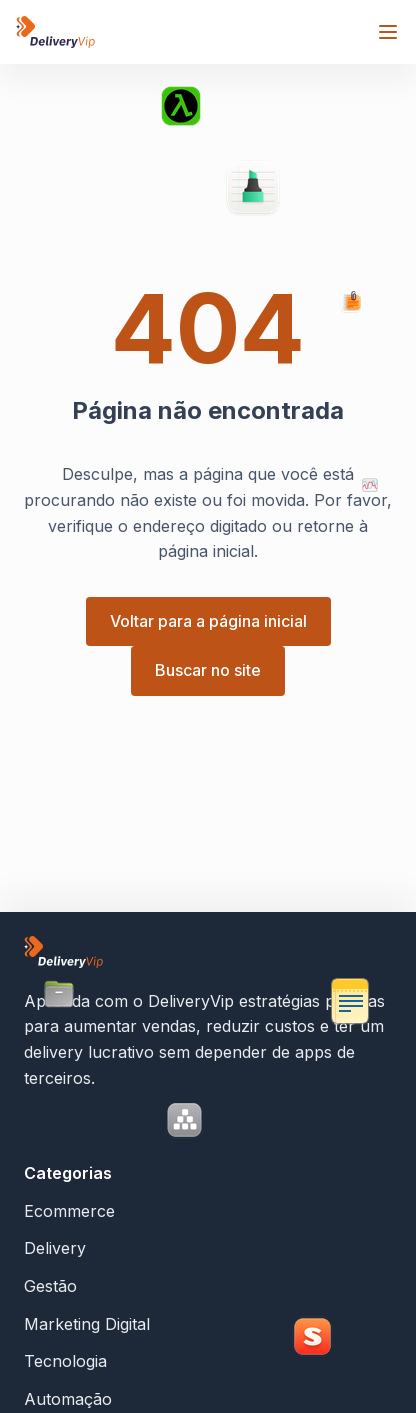 The height and width of the screenshot is (1413, 416). Describe the element at coordinates (370, 485) in the screenshot. I see `open power statistics app` at that location.